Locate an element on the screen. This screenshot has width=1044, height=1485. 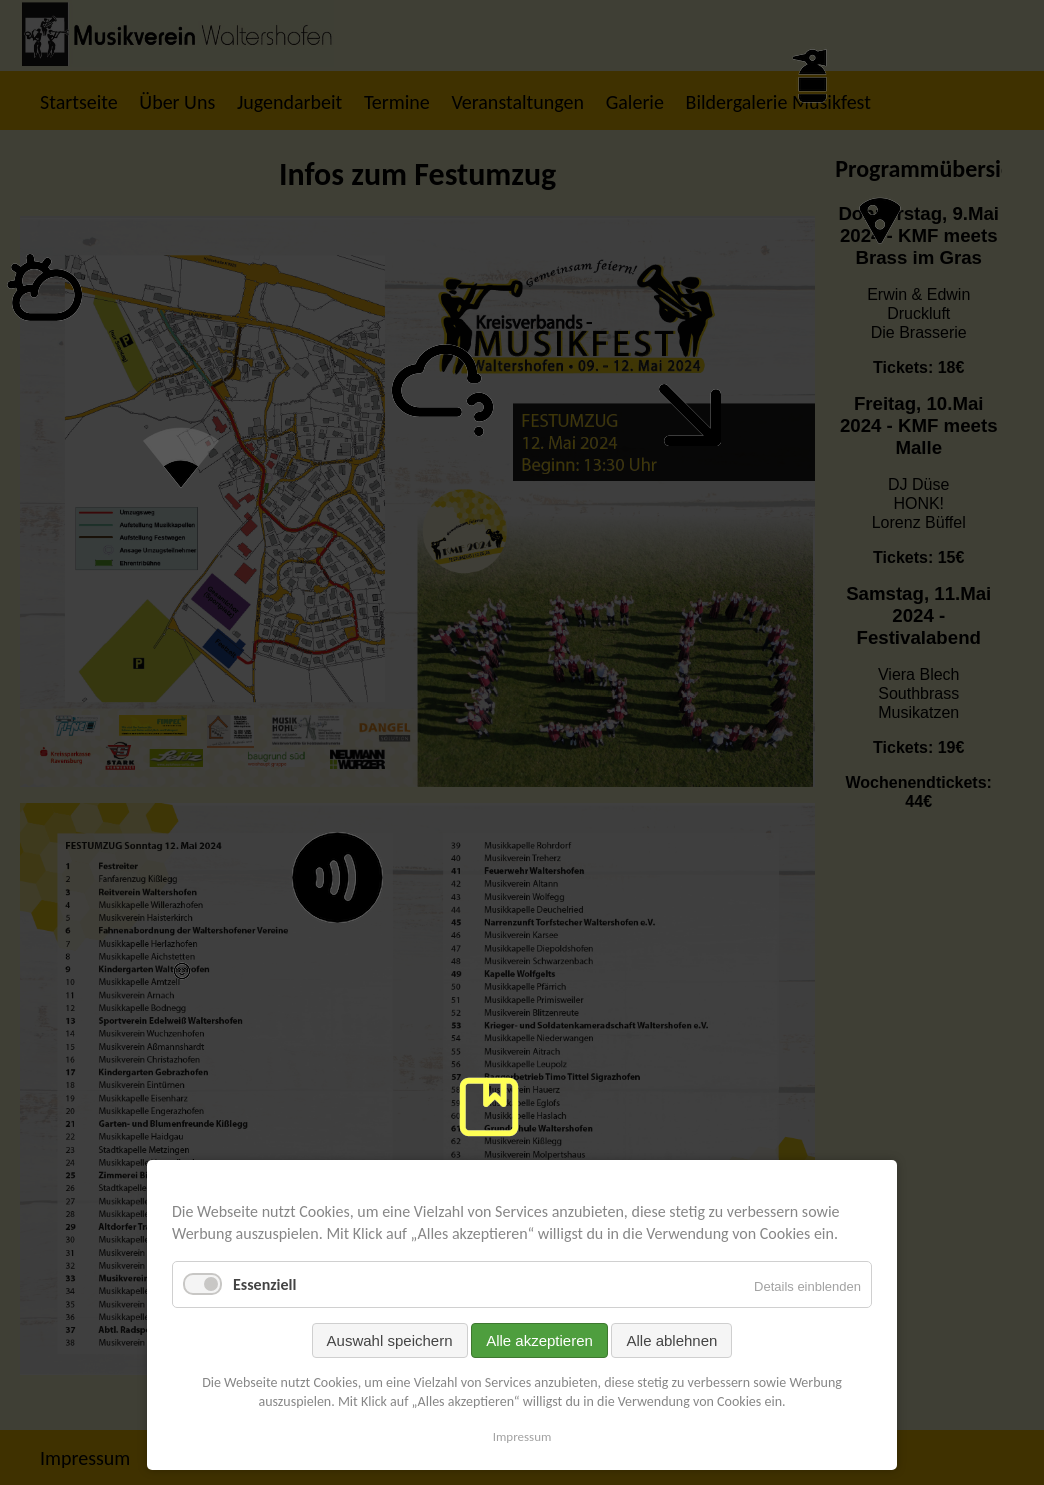
view current weather conditions is located at coordinates (44, 288).